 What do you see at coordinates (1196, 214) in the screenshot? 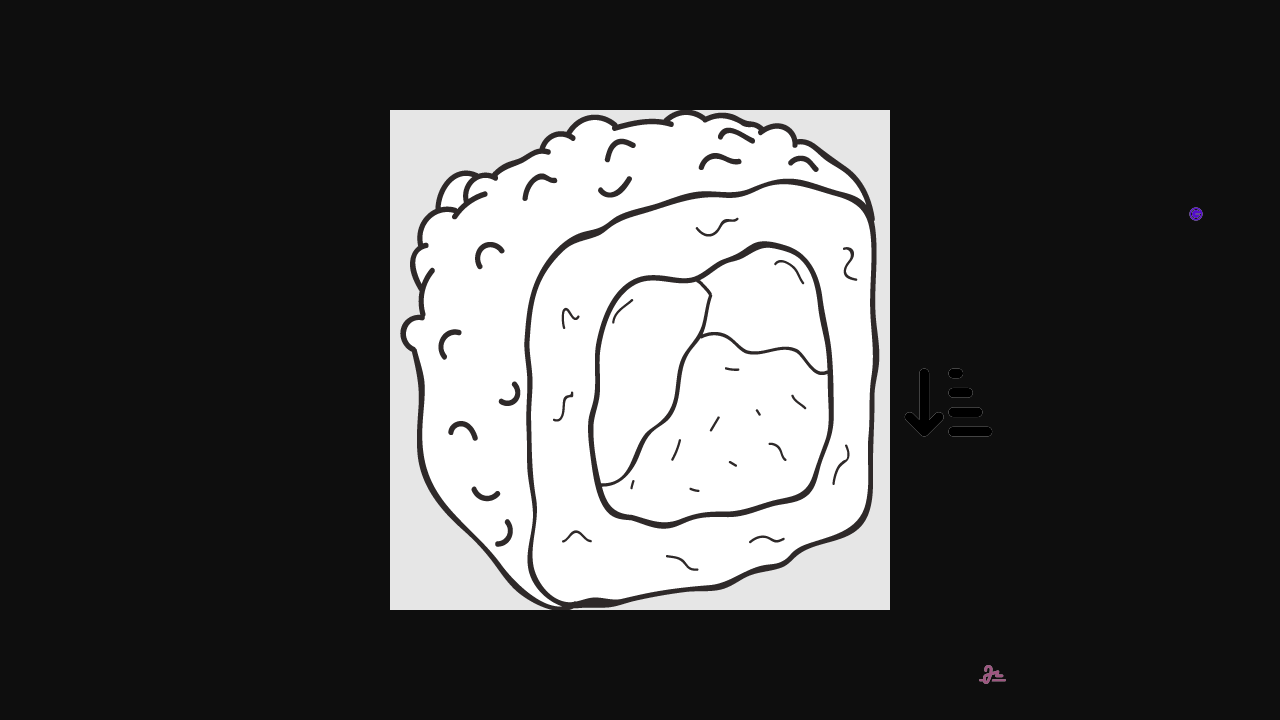
I see `sign in with Google` at bounding box center [1196, 214].